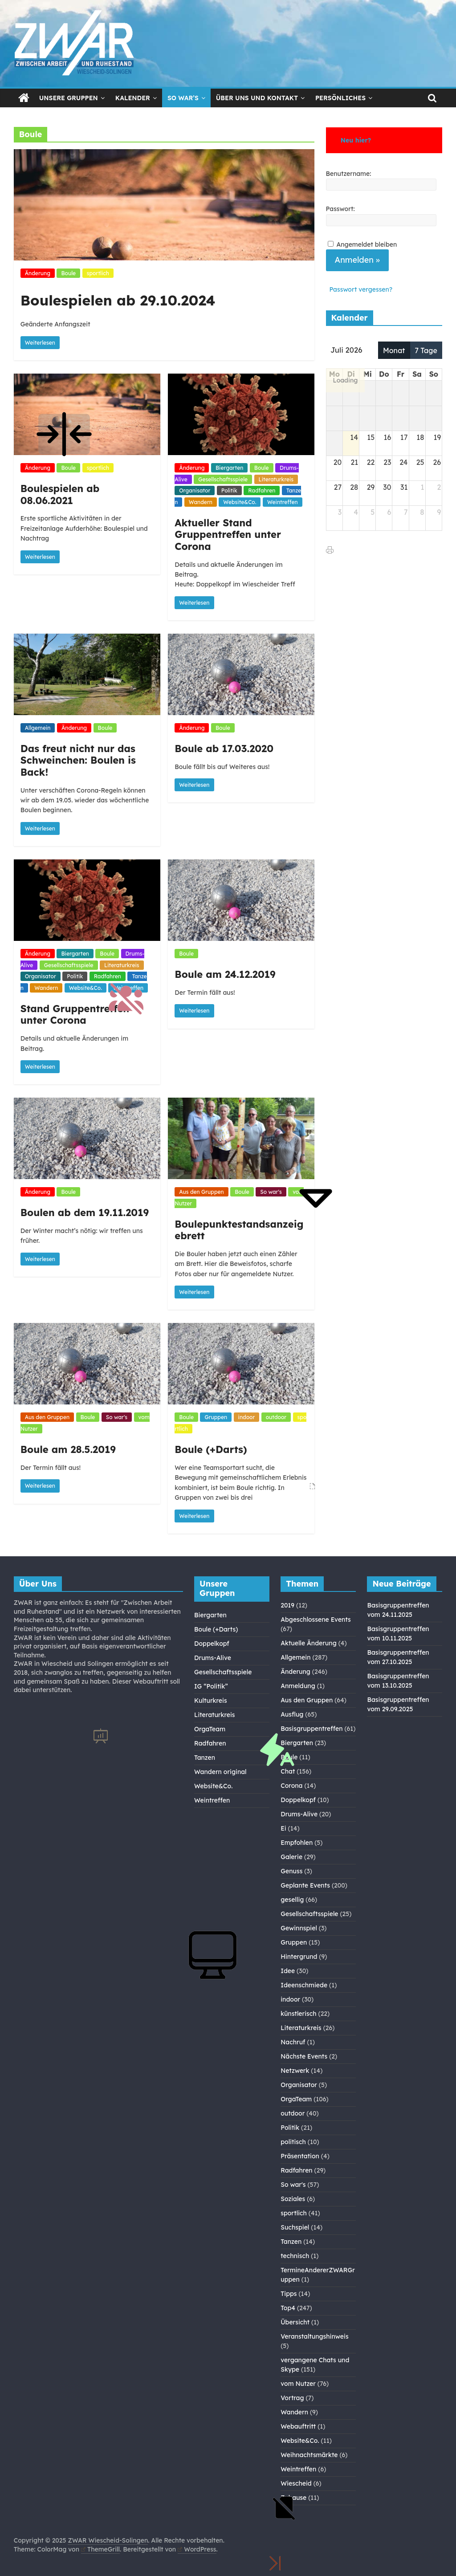 The height and width of the screenshot is (2576, 456). Describe the element at coordinates (126, 999) in the screenshot. I see `disable group or team features` at that location.